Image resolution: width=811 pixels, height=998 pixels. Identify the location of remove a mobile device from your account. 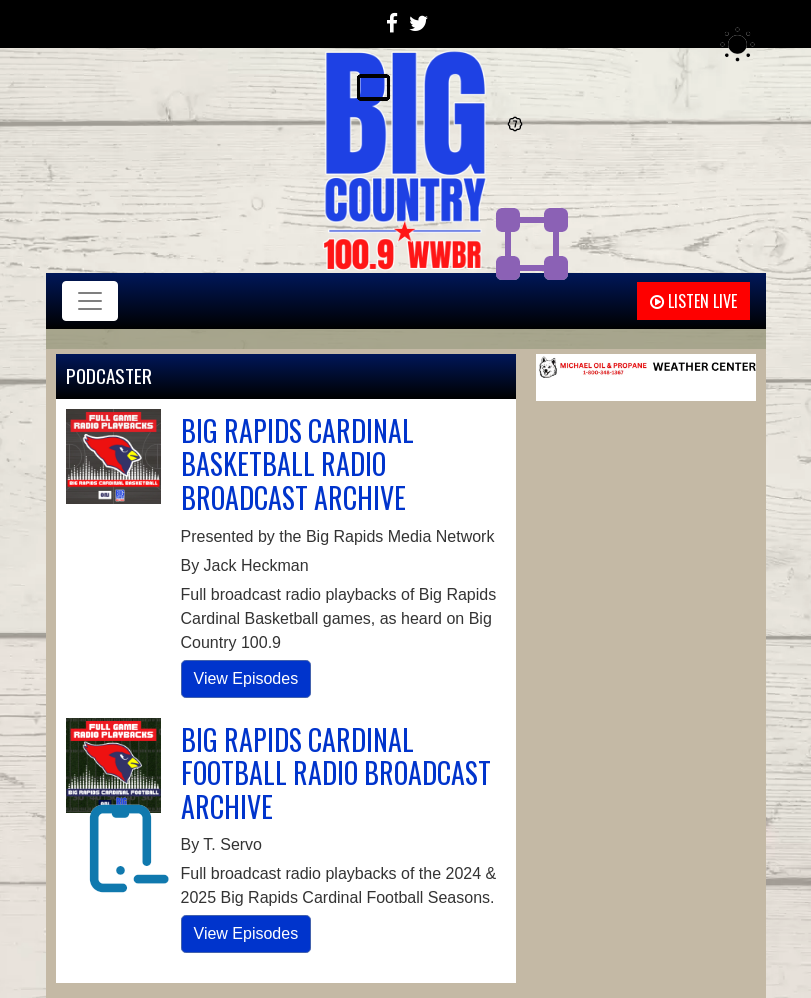
(120, 848).